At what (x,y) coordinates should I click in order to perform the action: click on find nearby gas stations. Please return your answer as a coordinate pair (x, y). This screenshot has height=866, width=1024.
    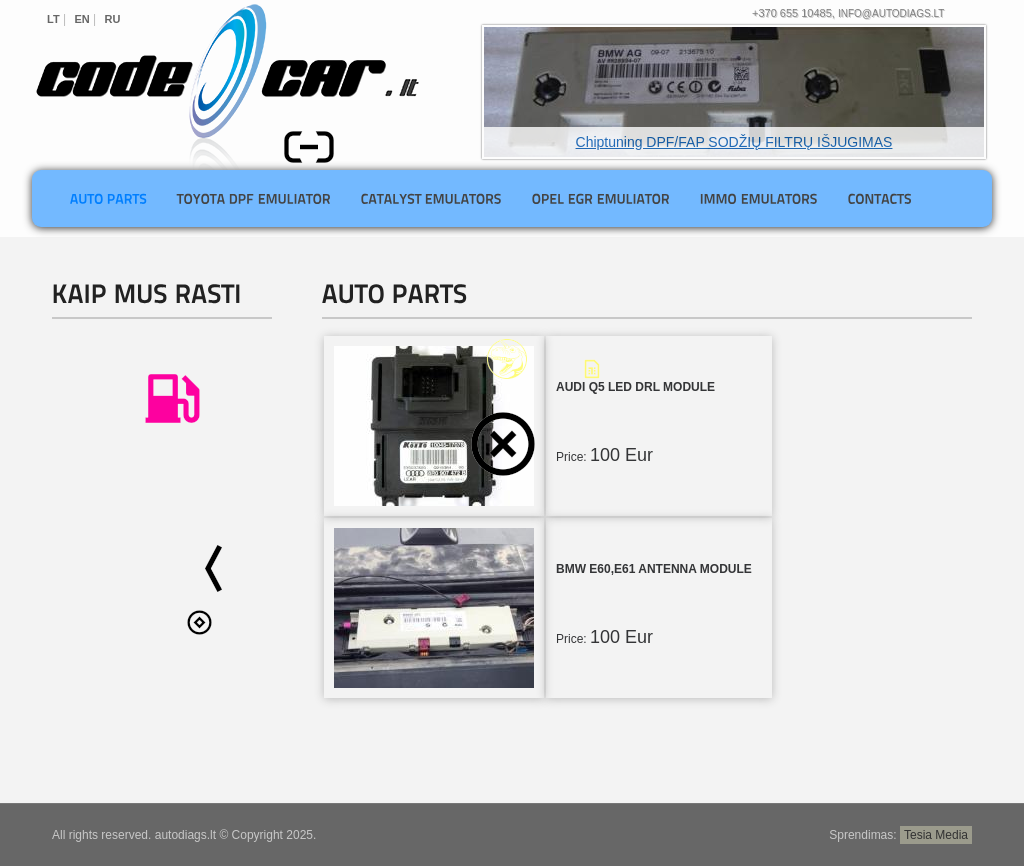
    Looking at the image, I should click on (172, 398).